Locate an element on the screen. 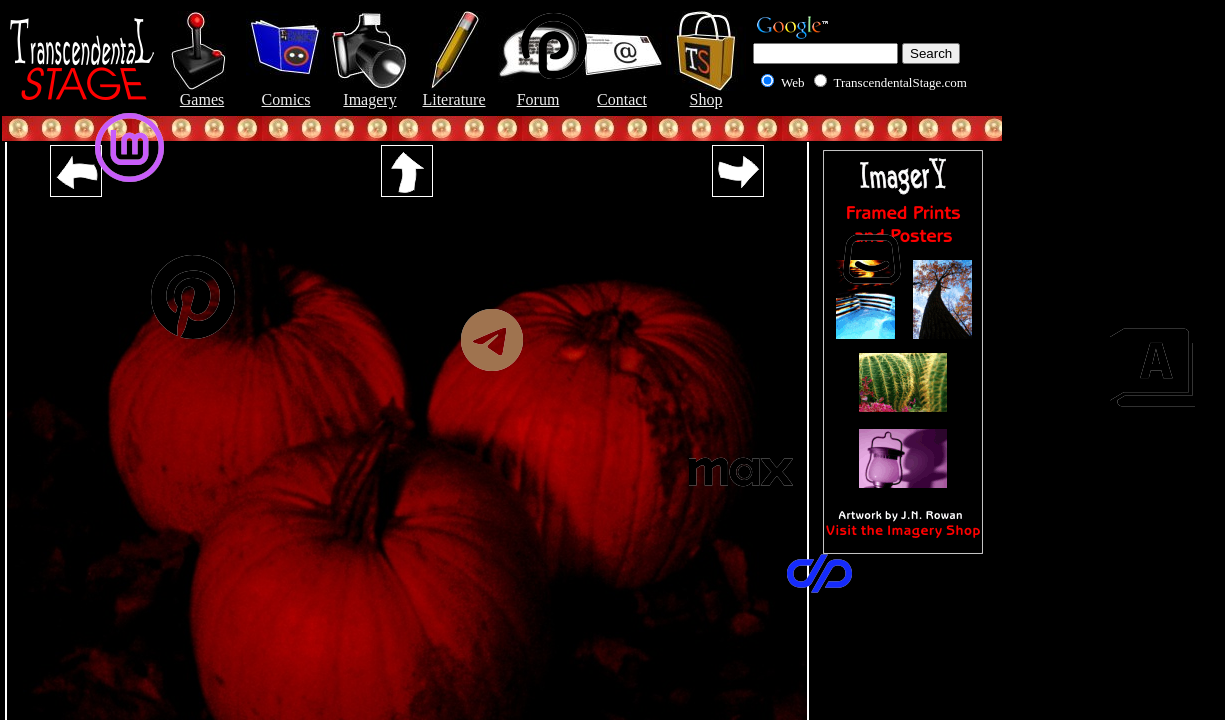 This screenshot has width=1225, height=720. visit pronouns.page website is located at coordinates (819, 573).